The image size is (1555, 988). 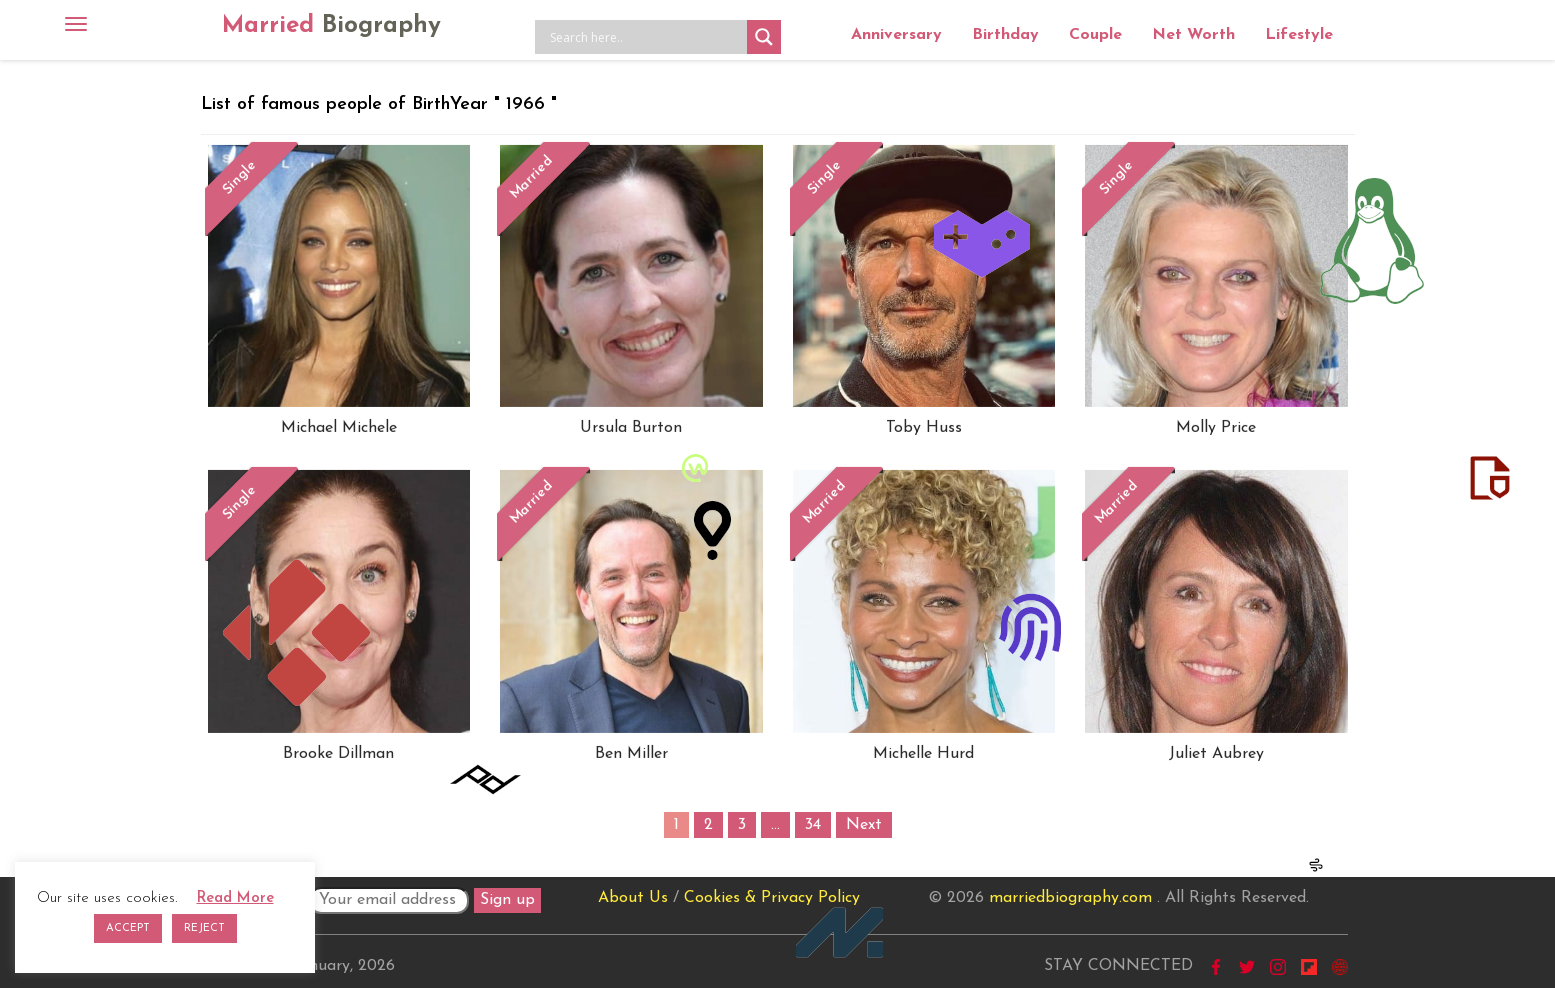 What do you see at coordinates (1490, 478) in the screenshot?
I see `view protected or secured document` at bounding box center [1490, 478].